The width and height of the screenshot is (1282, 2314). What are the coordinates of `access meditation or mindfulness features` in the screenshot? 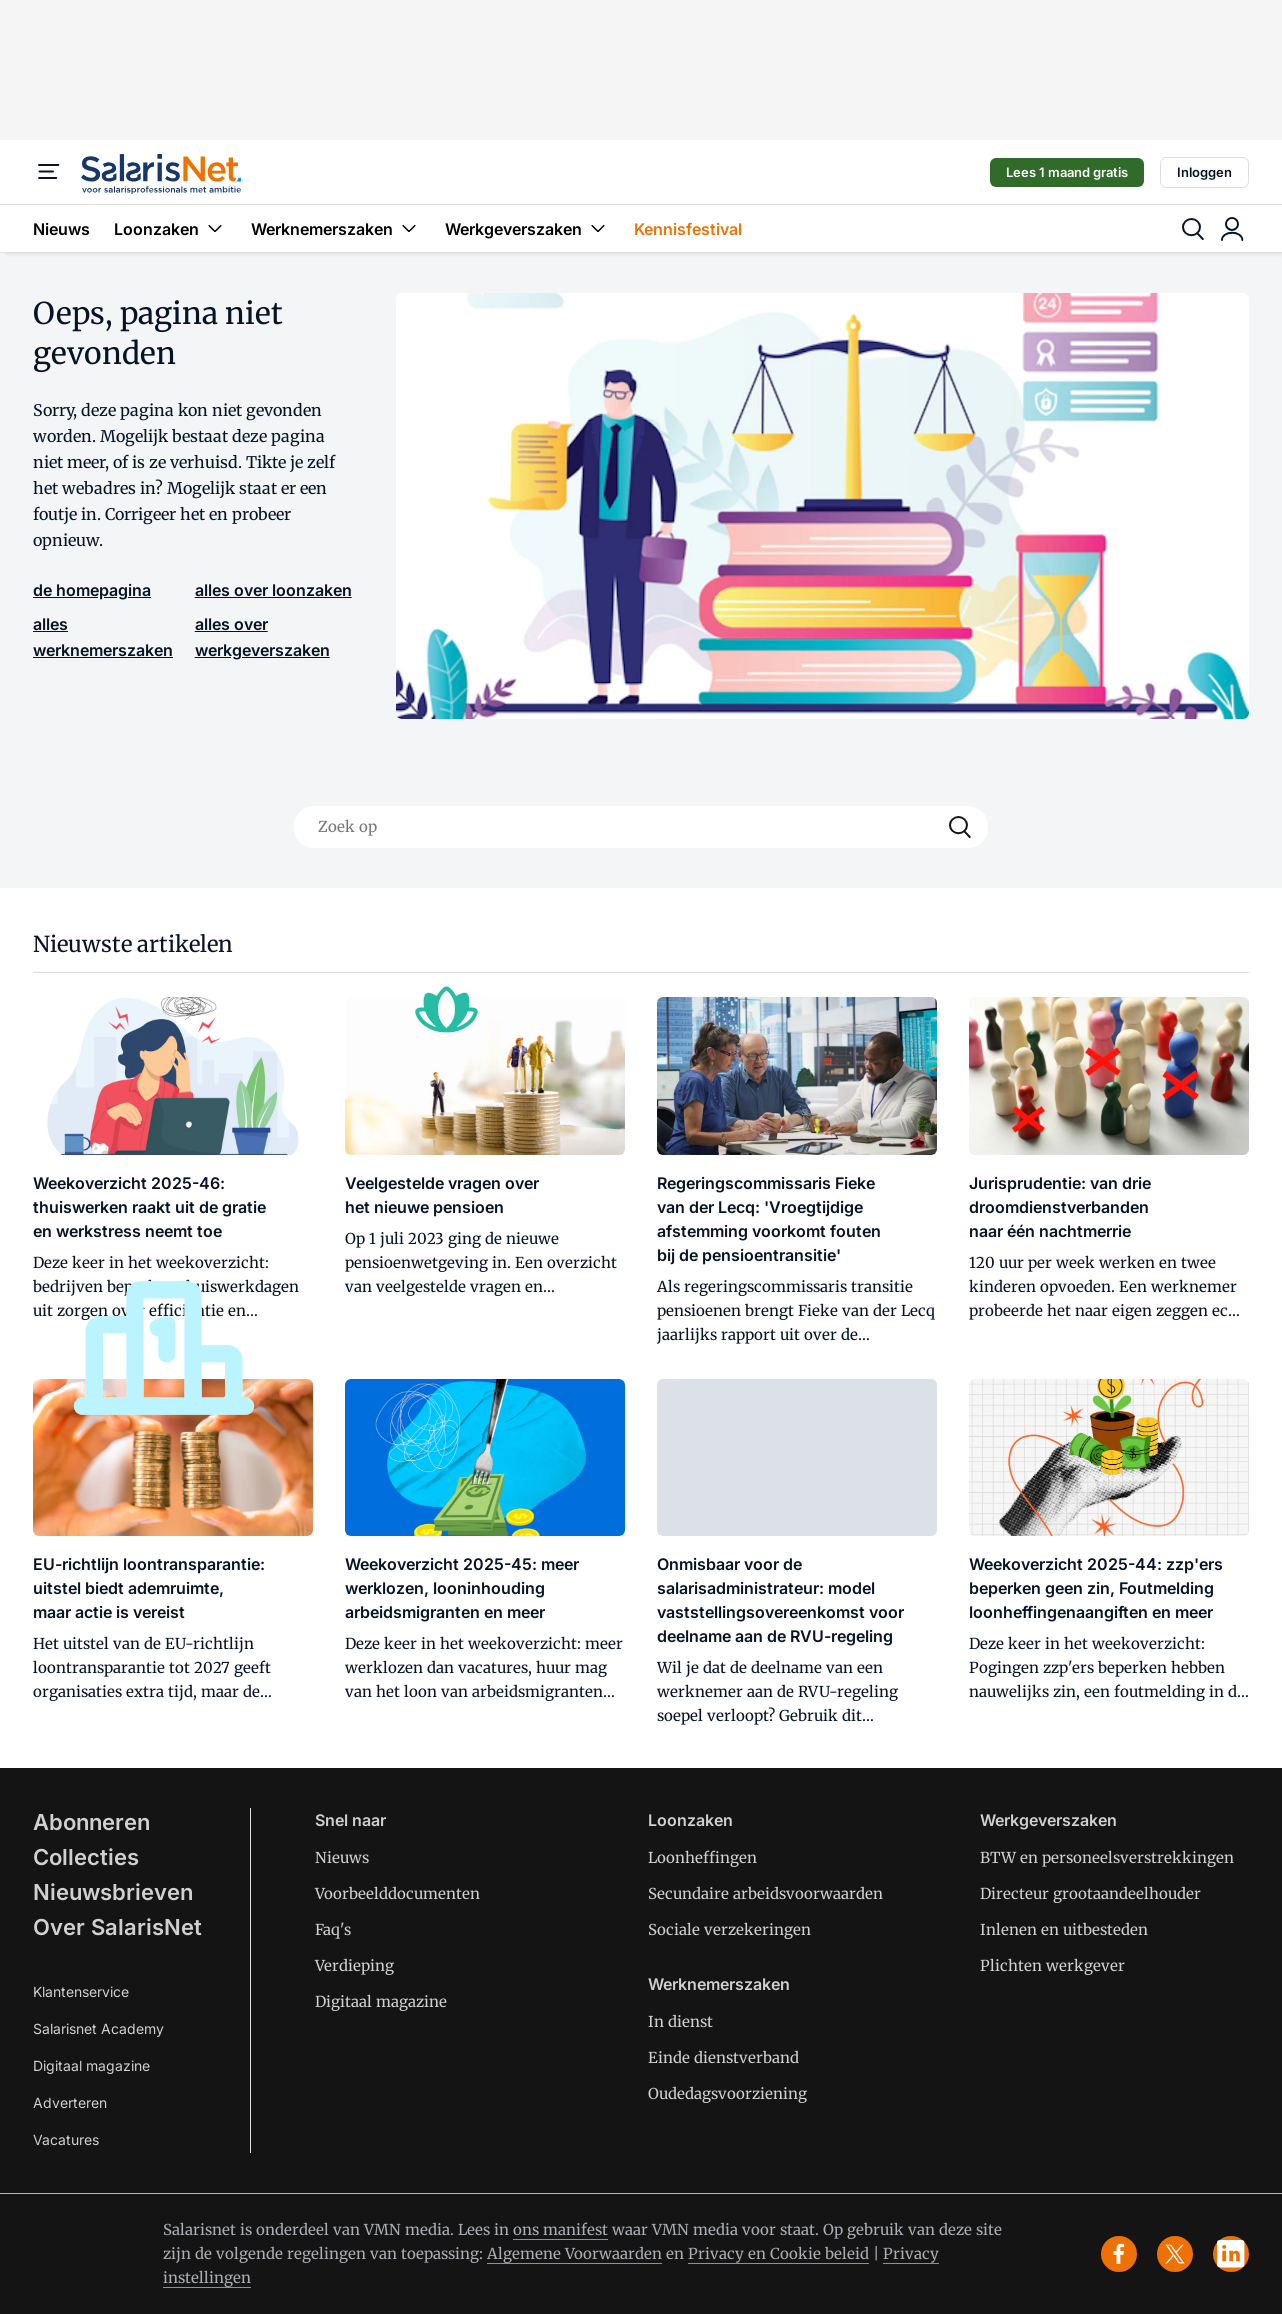 It's located at (446, 1011).